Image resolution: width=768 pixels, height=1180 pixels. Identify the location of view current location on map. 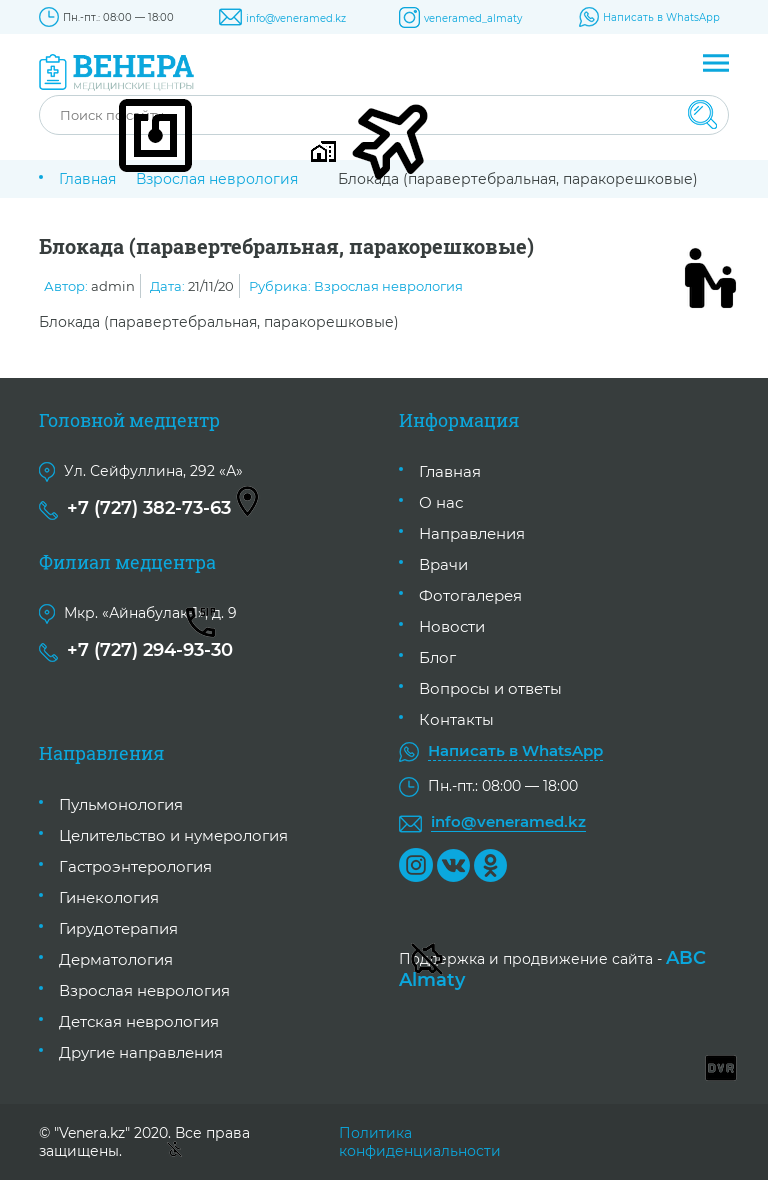
(247, 501).